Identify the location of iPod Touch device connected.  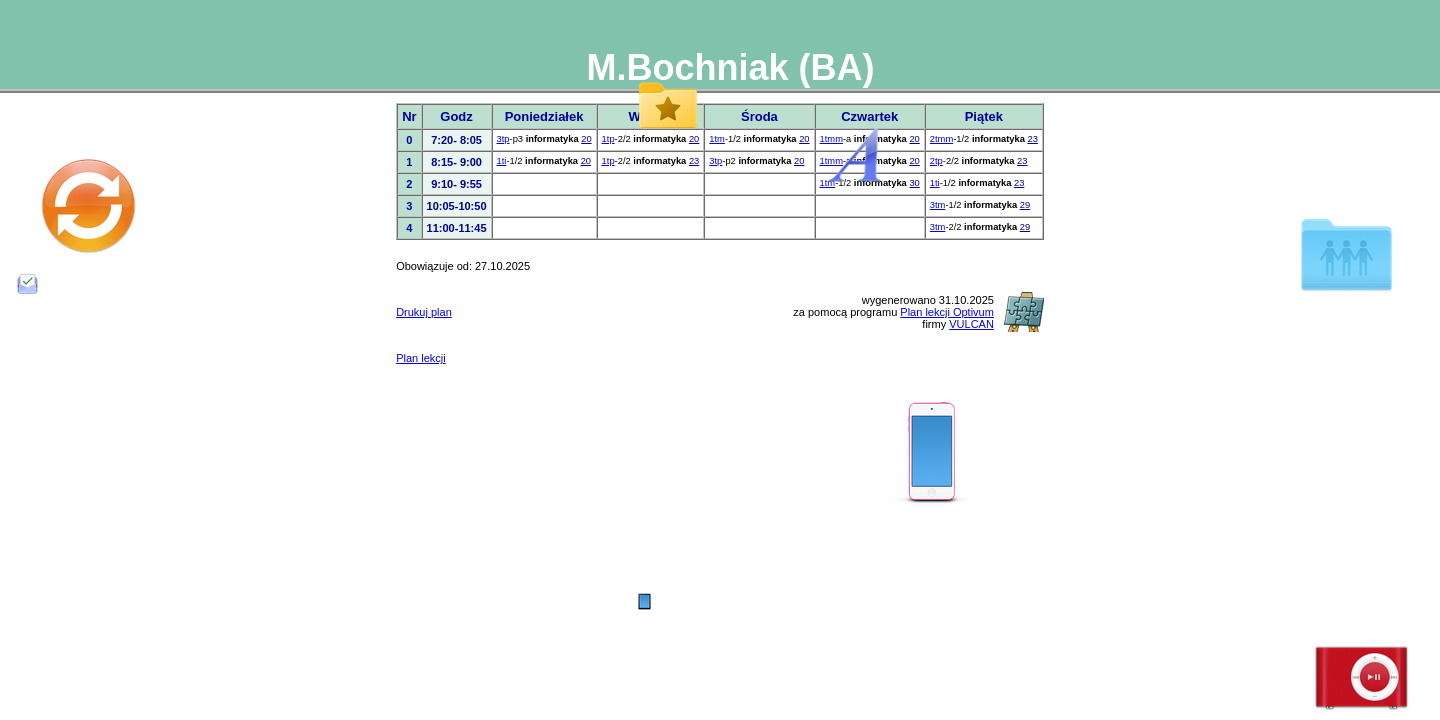
(932, 453).